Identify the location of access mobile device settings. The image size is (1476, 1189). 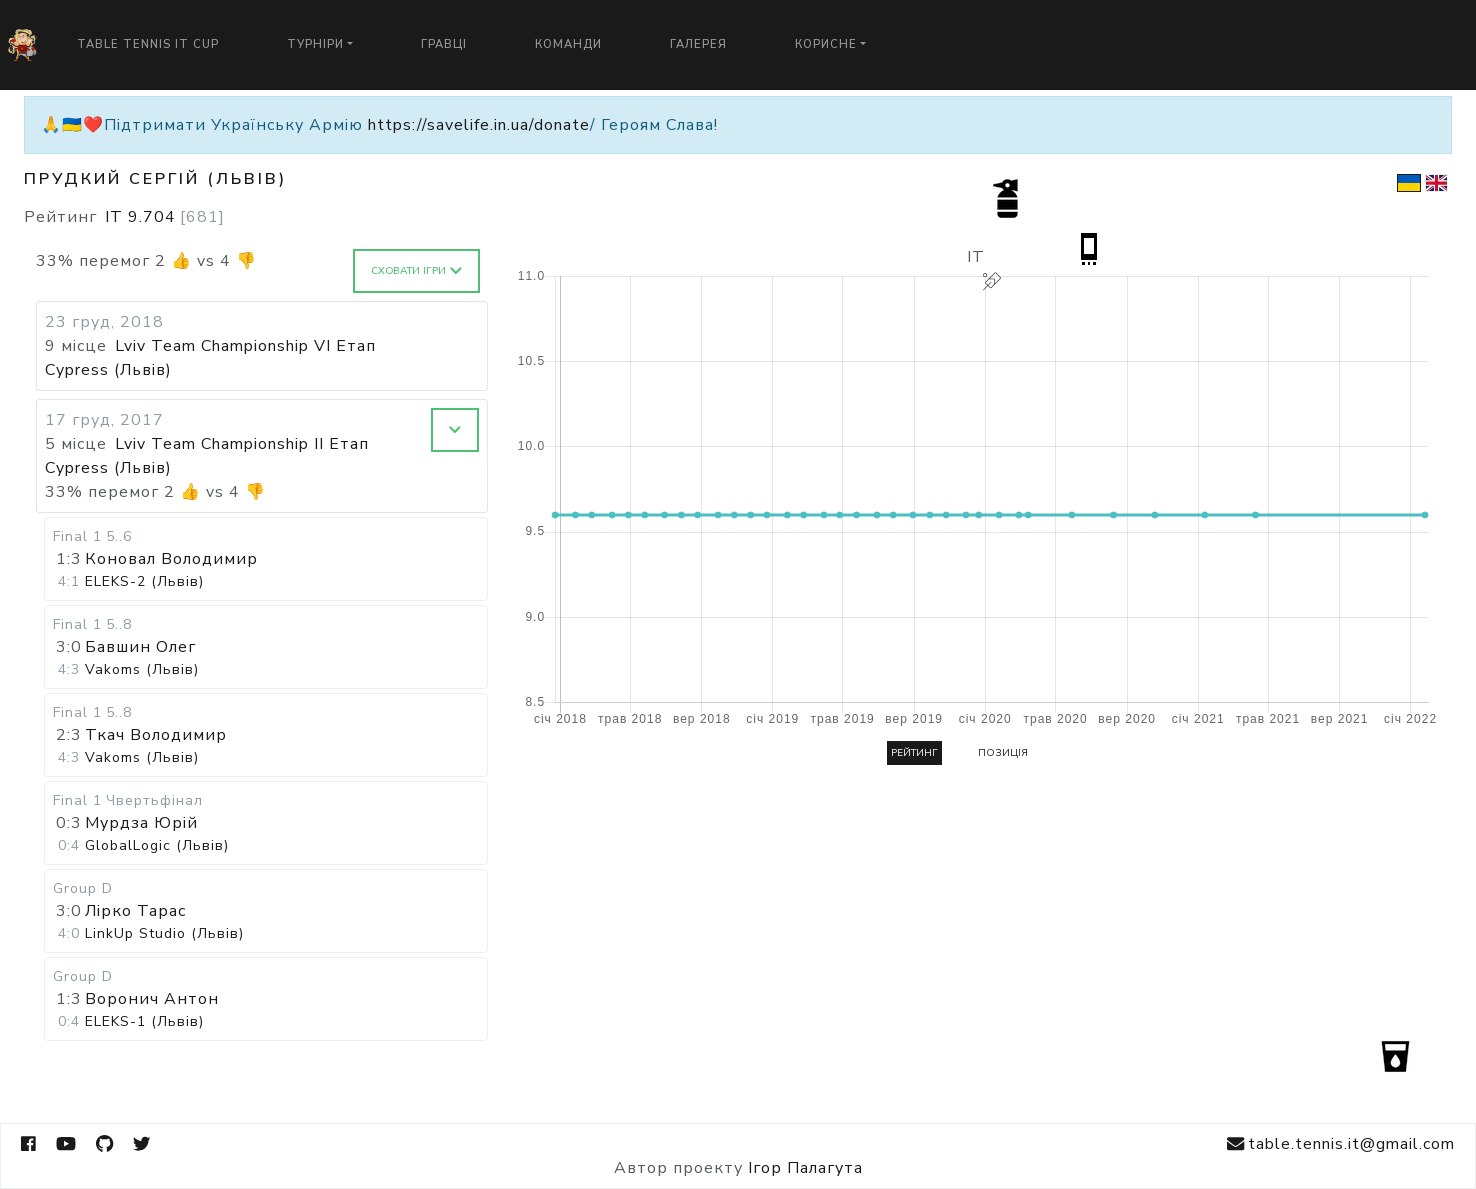
(1089, 249).